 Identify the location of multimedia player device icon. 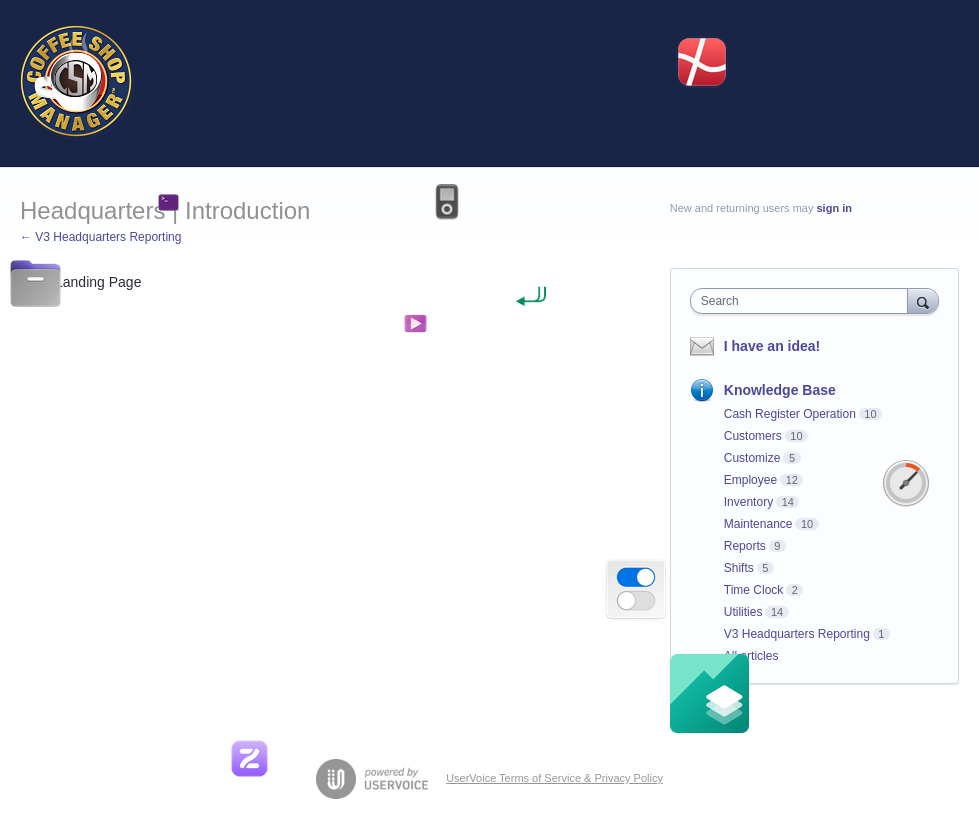
(447, 202).